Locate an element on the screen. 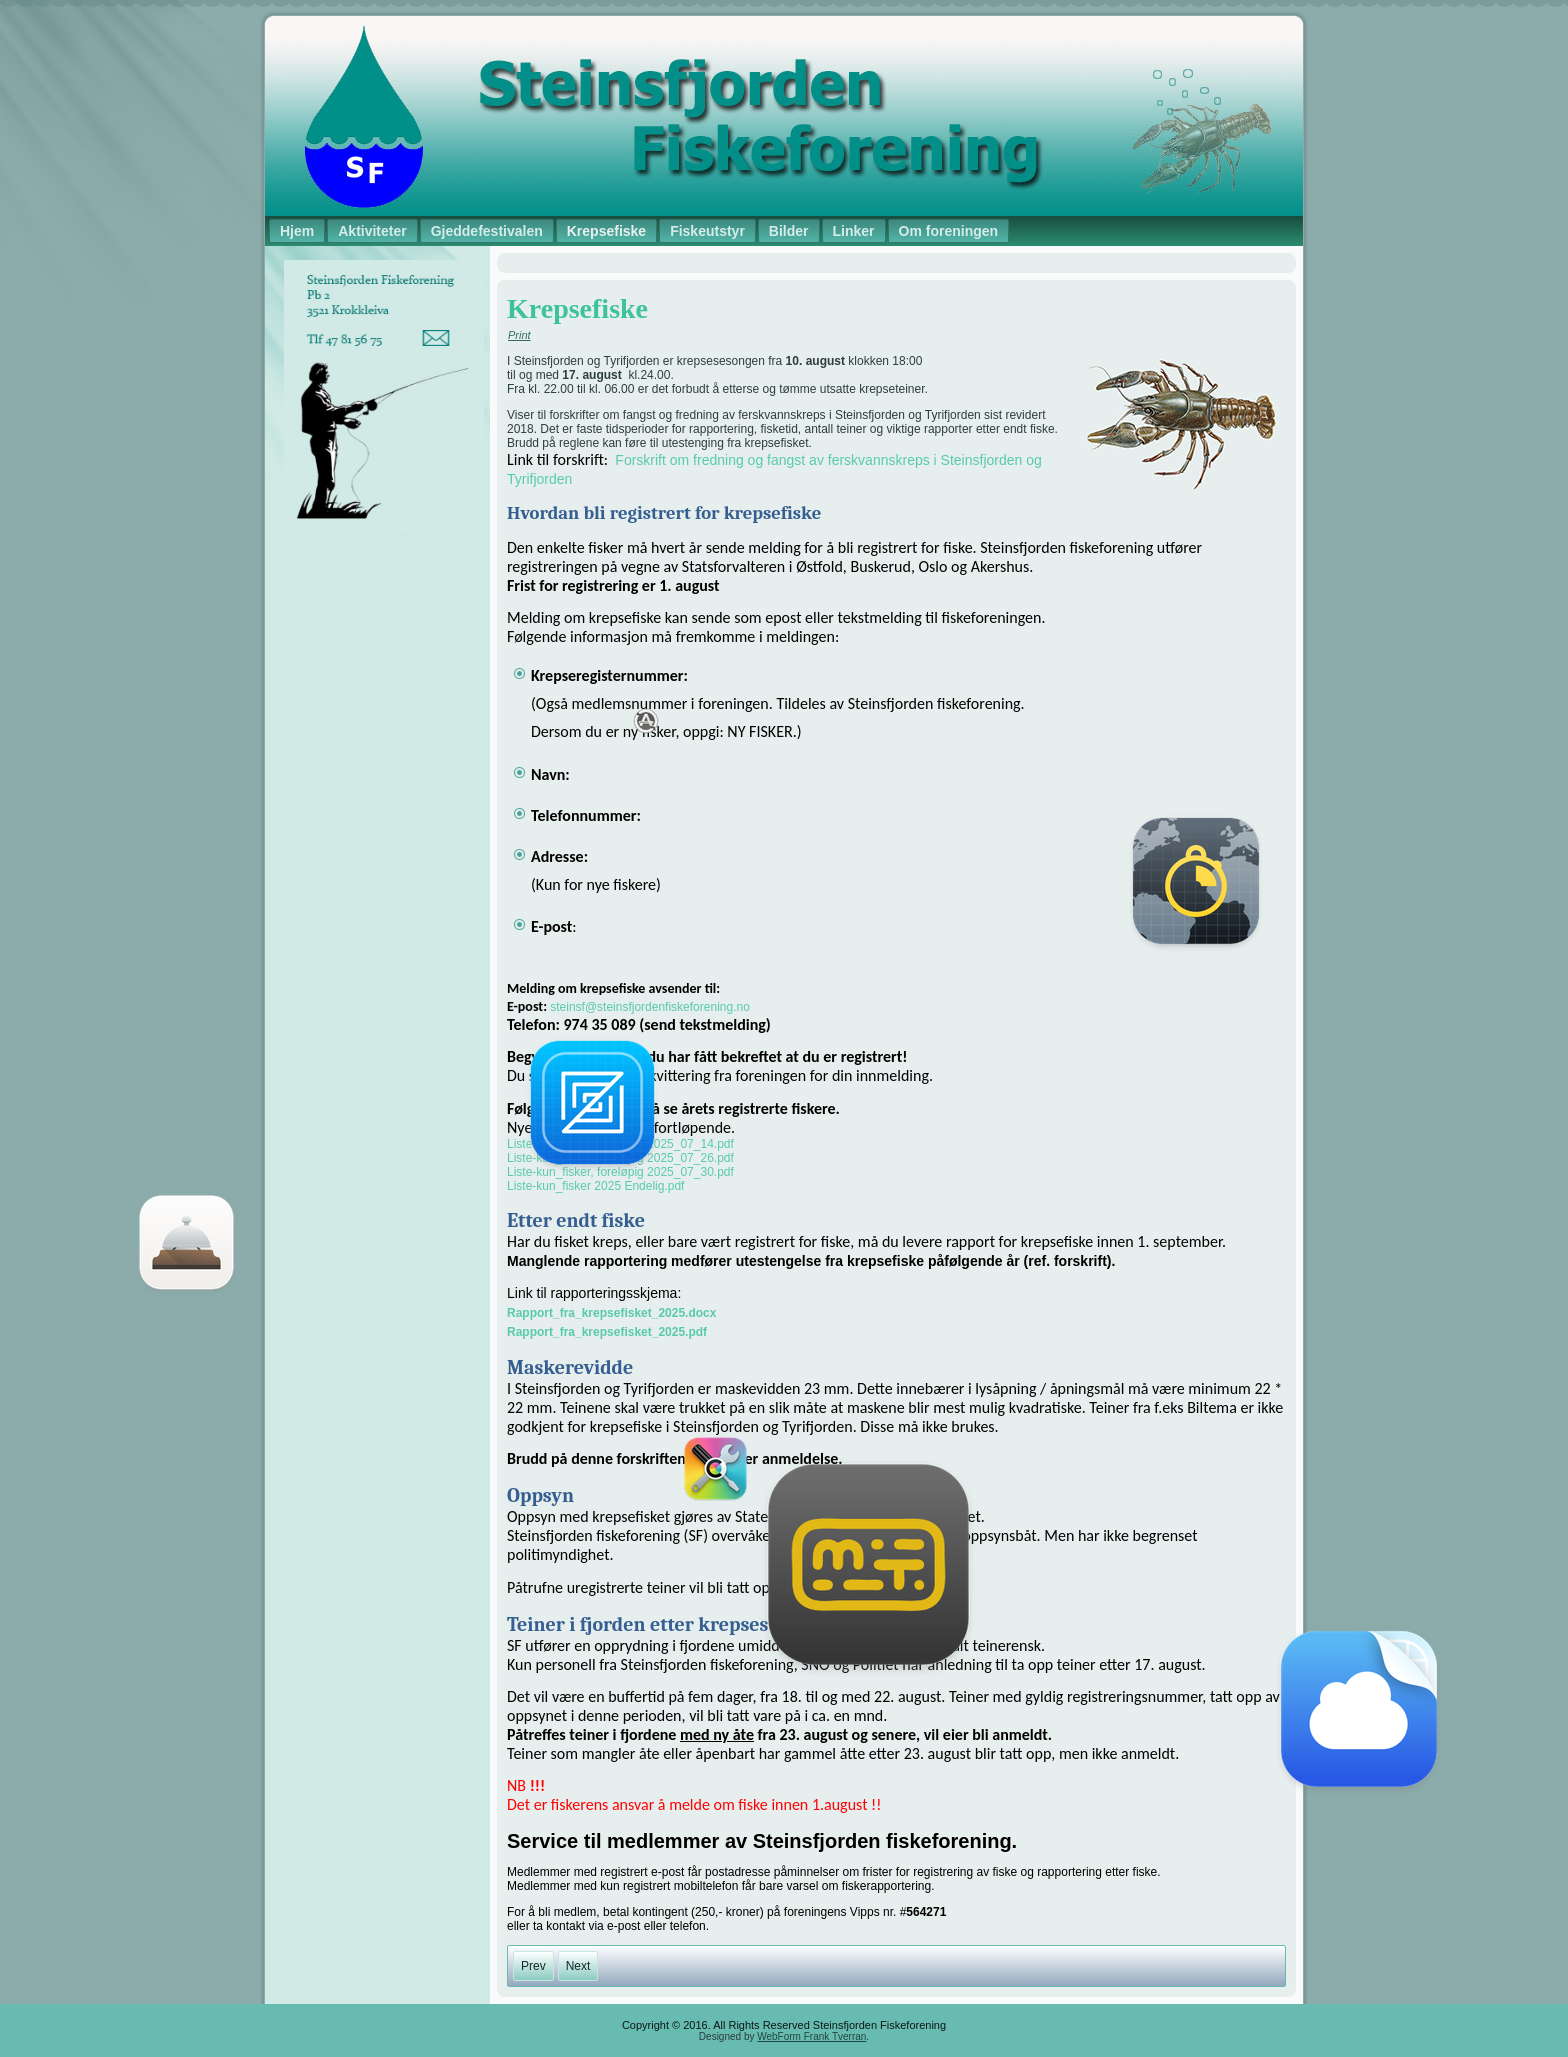 This screenshot has height=2057, width=1568. manage web apps and progressive web applications is located at coordinates (1359, 1709).